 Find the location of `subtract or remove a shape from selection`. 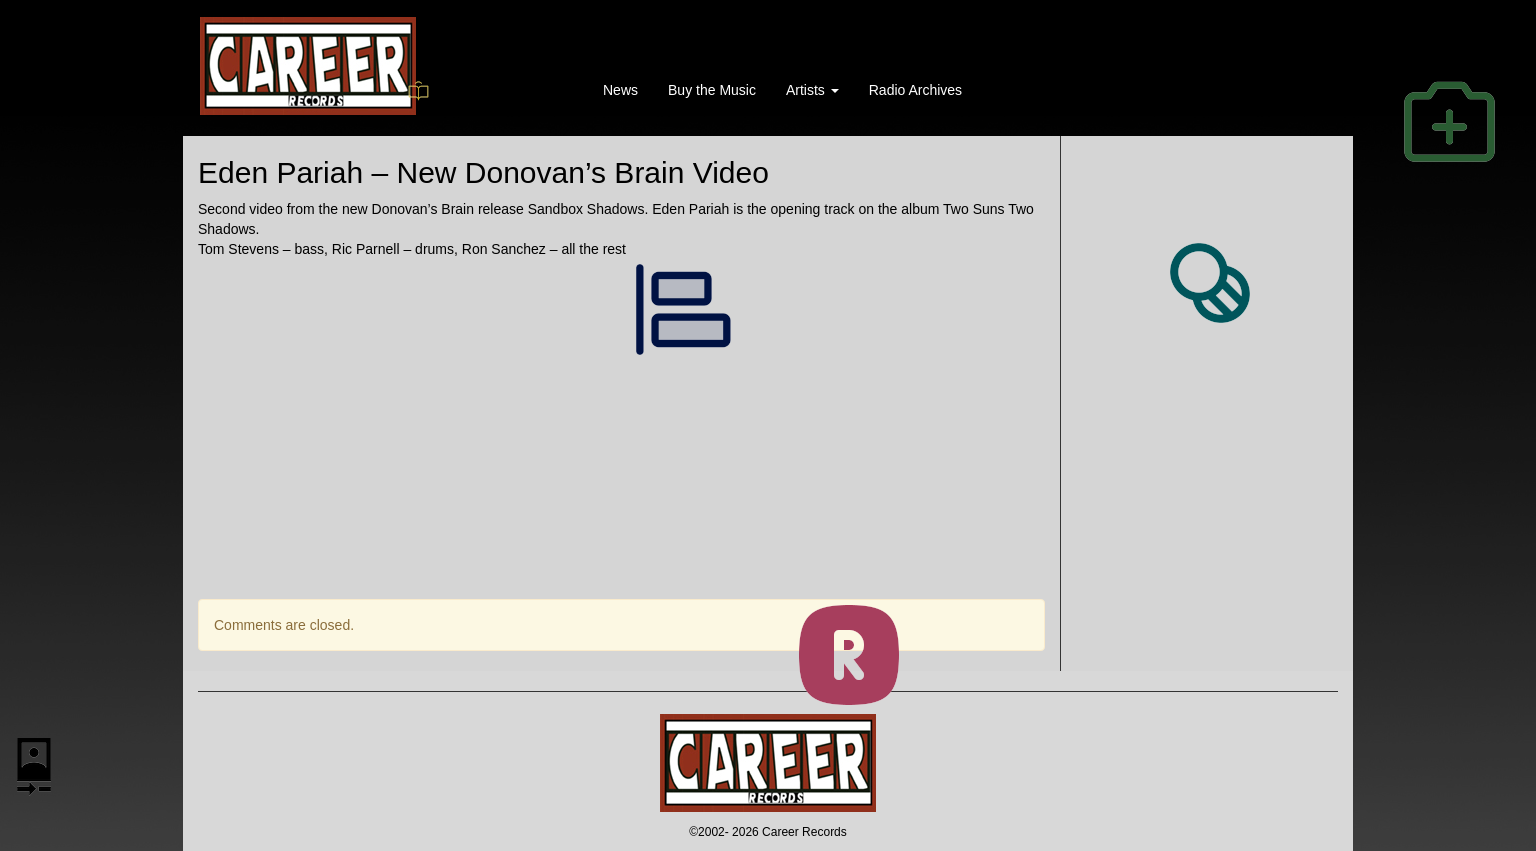

subtract or remove a shape from selection is located at coordinates (1210, 283).